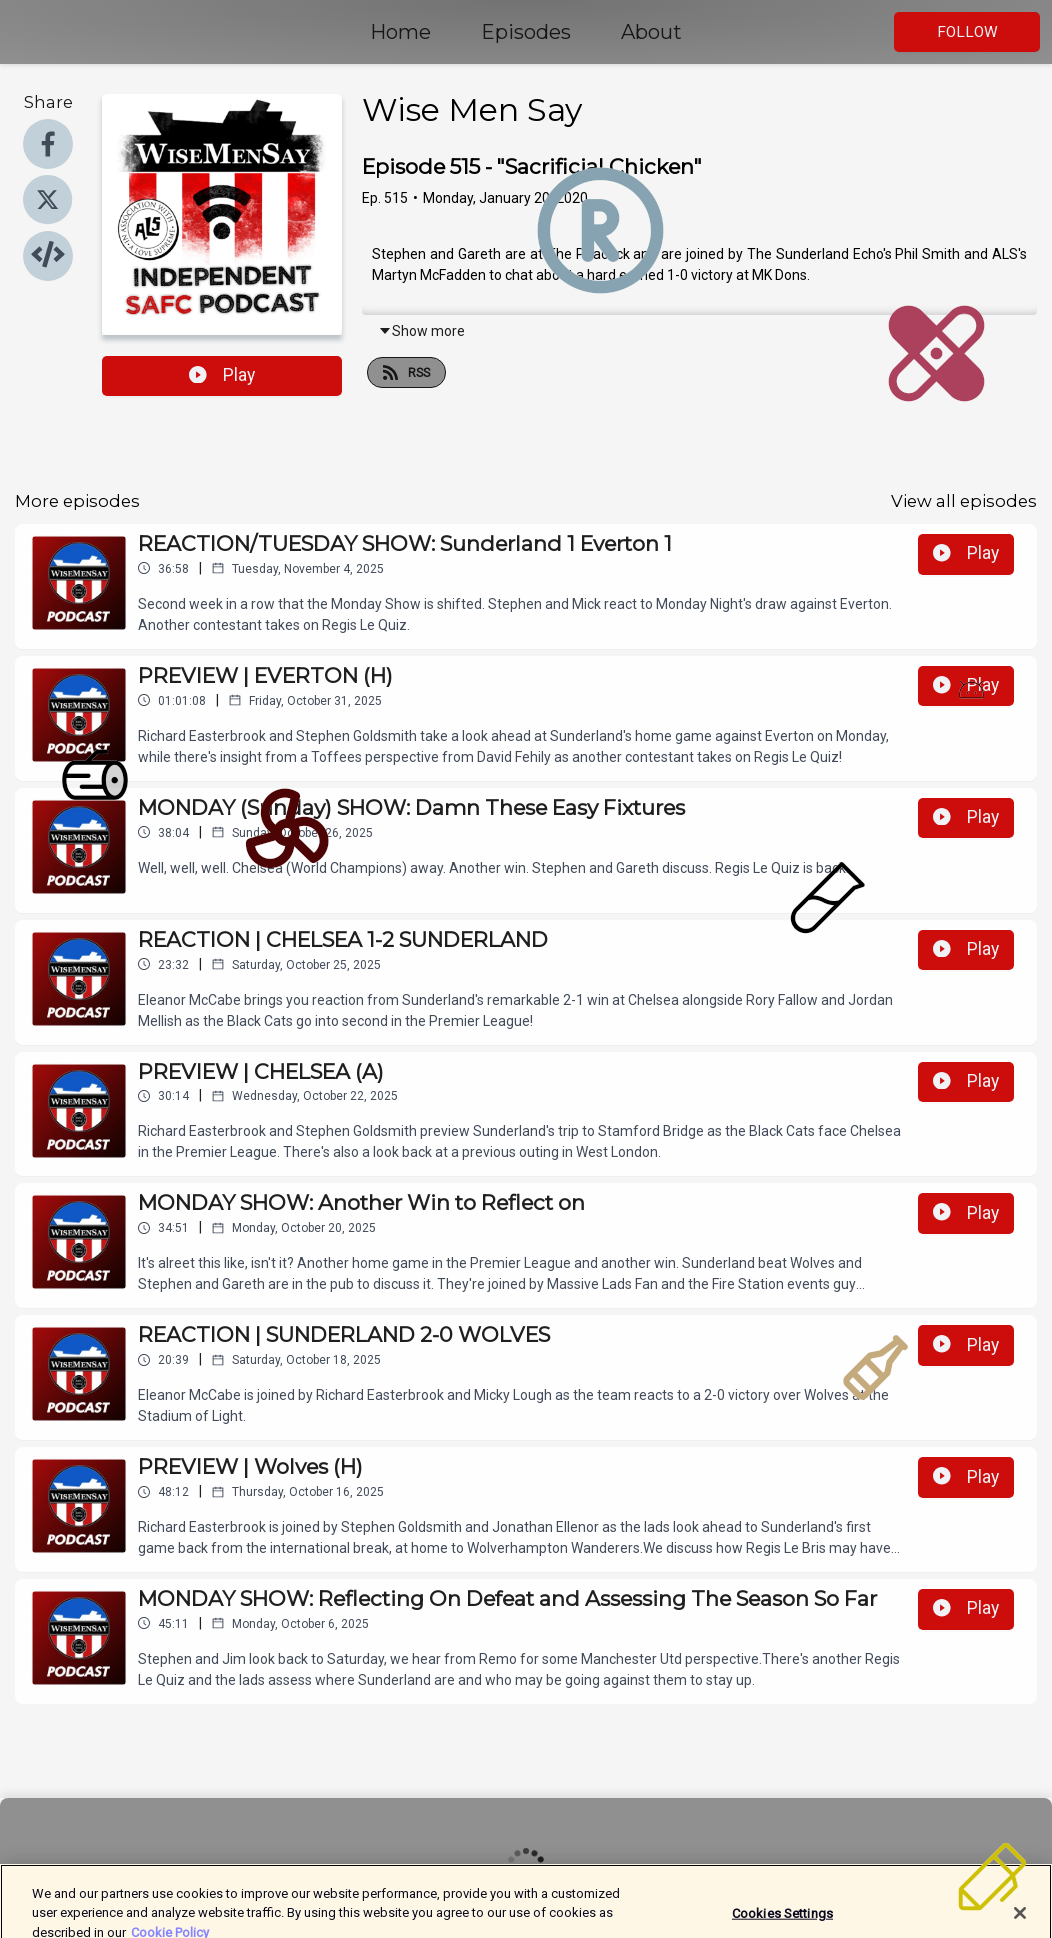 The width and height of the screenshot is (1052, 1938). I want to click on edit or modify content, so click(991, 1878).